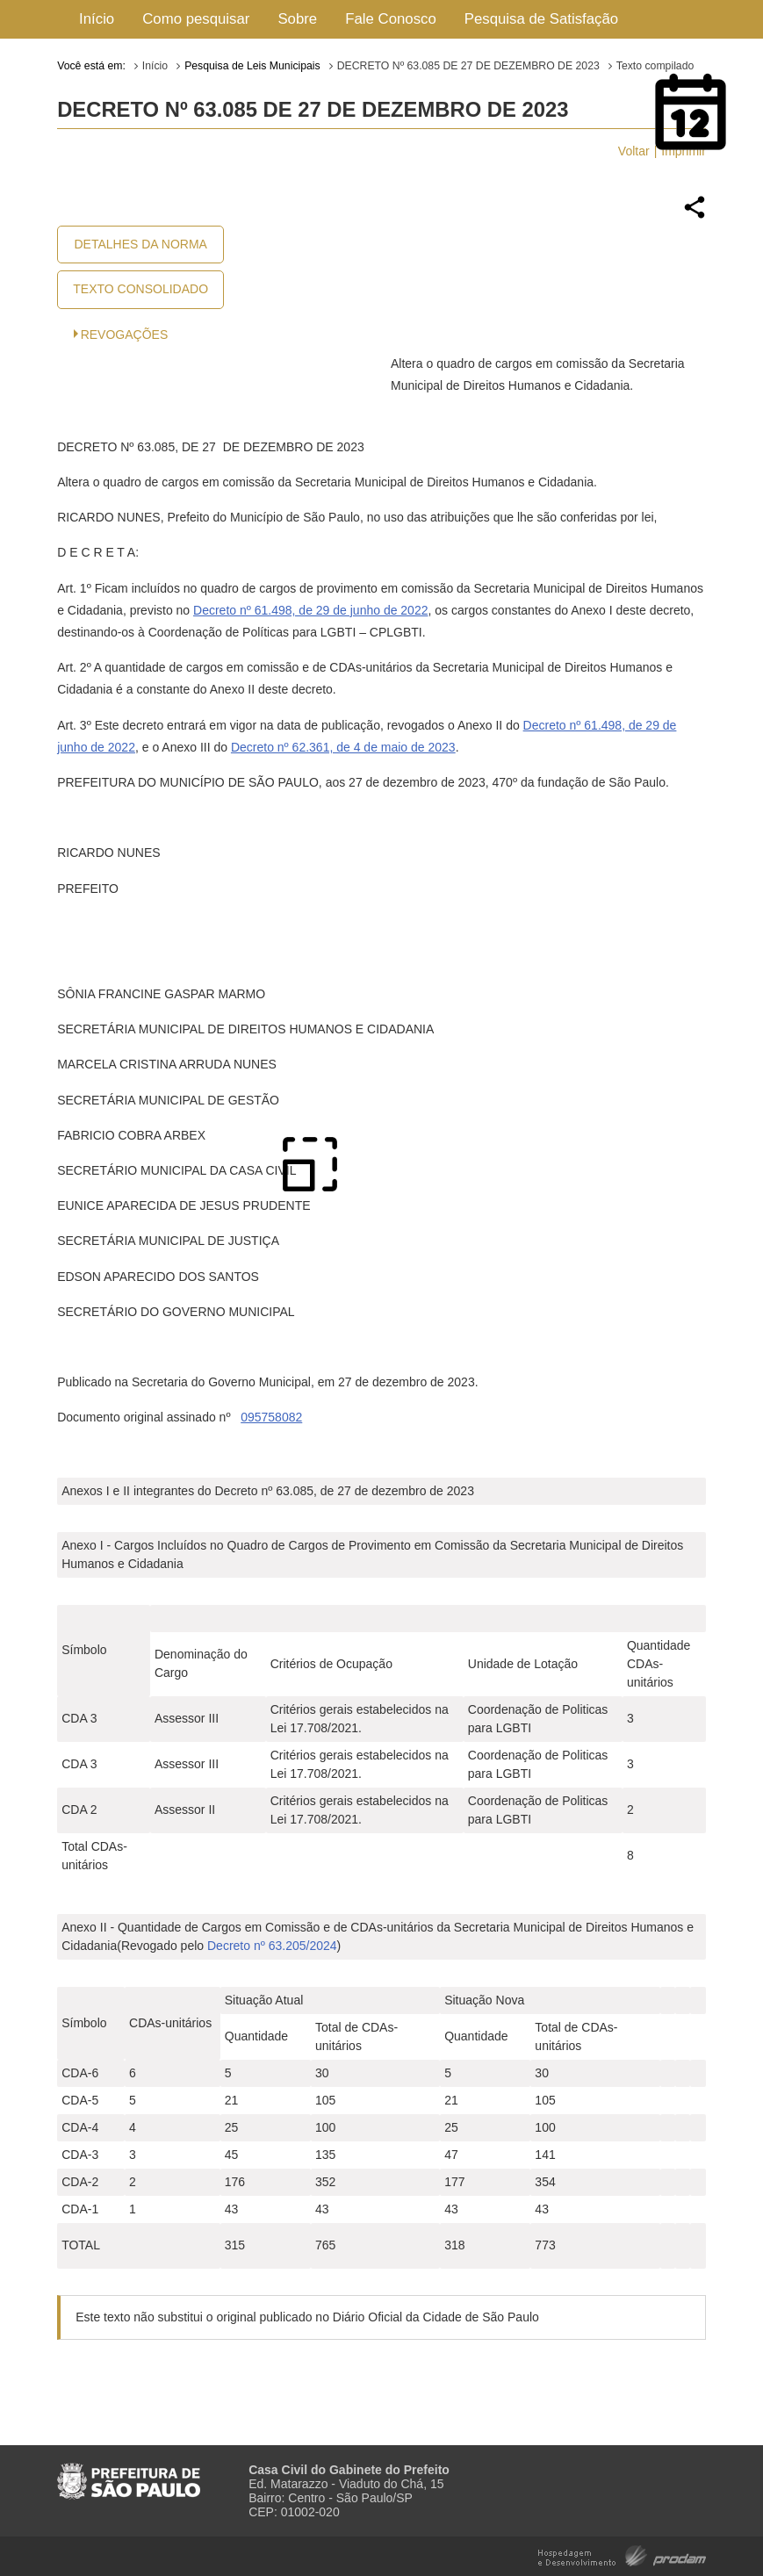 Image resolution: width=763 pixels, height=2576 pixels. I want to click on view calendar or scheduled events, so click(690, 114).